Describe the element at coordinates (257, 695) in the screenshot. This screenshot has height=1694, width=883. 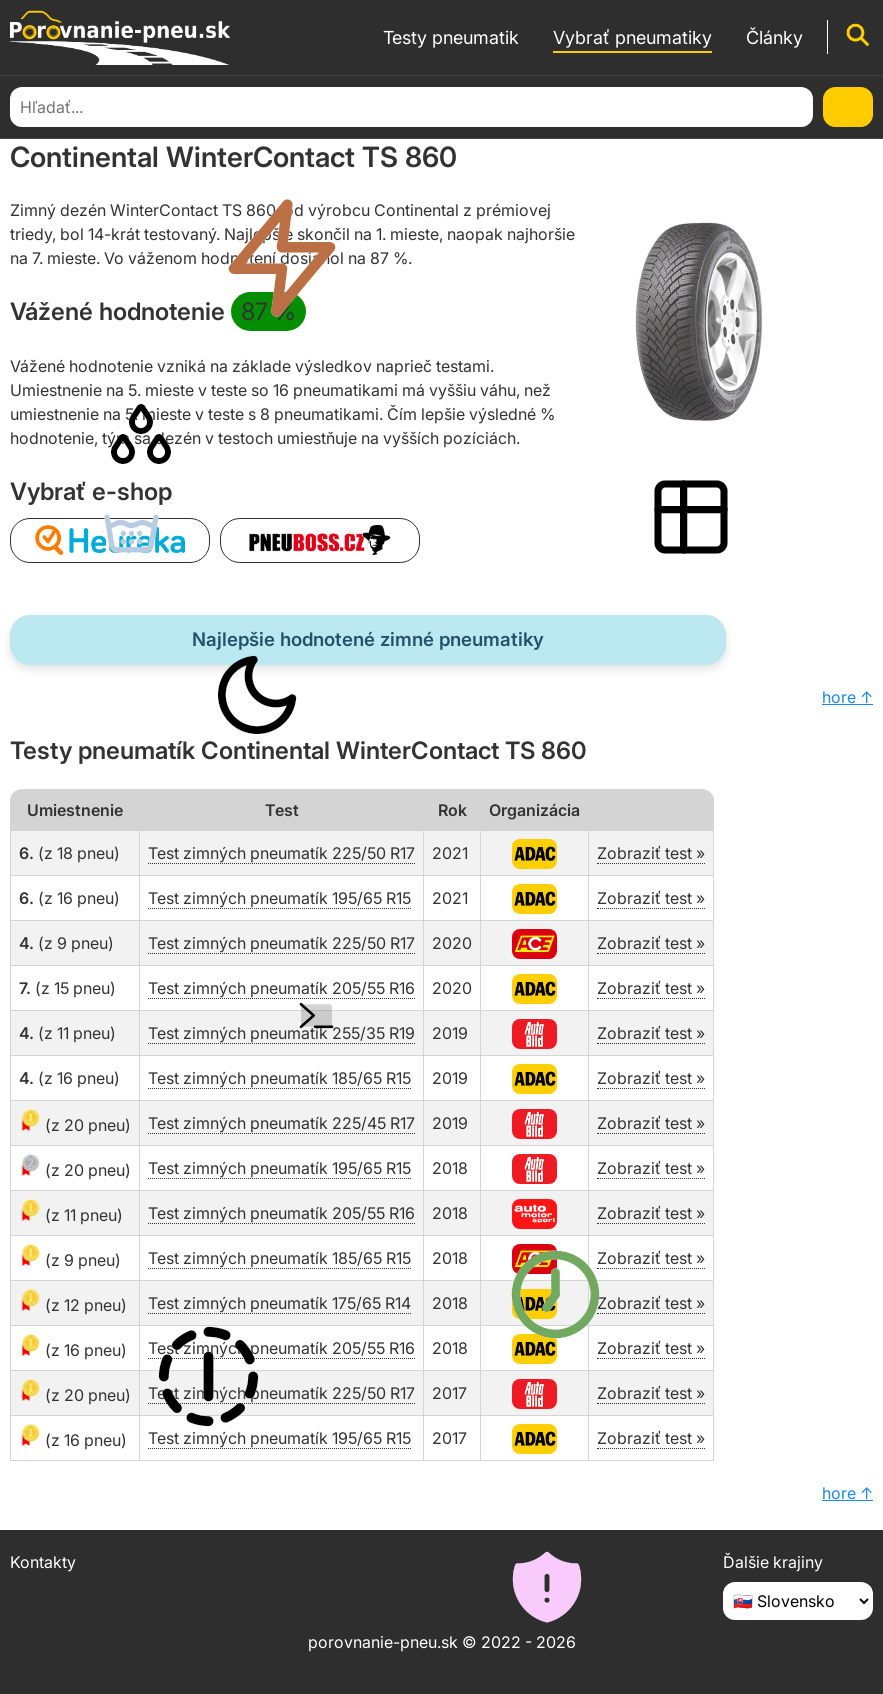
I see `toggle dark mode or night theme` at that location.